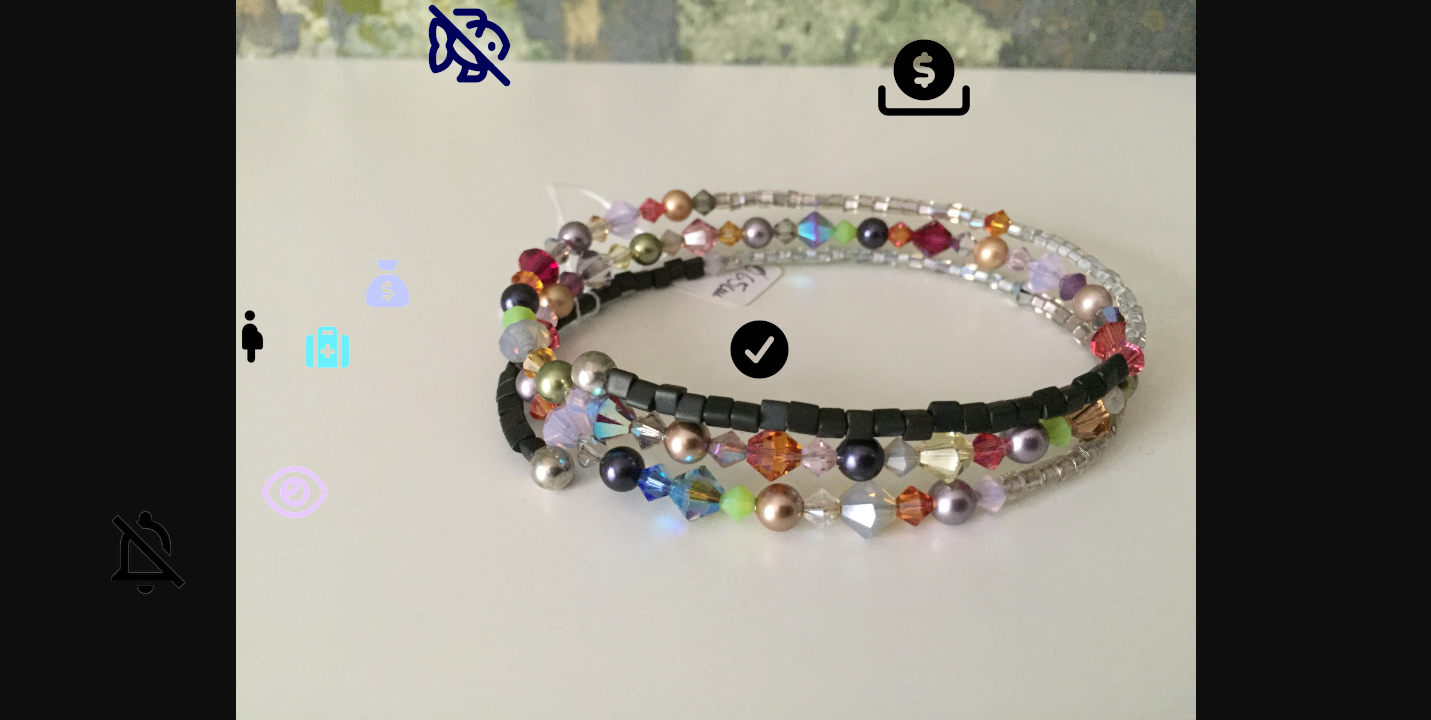  I want to click on indicates no fishing allowed, so click(469, 45).